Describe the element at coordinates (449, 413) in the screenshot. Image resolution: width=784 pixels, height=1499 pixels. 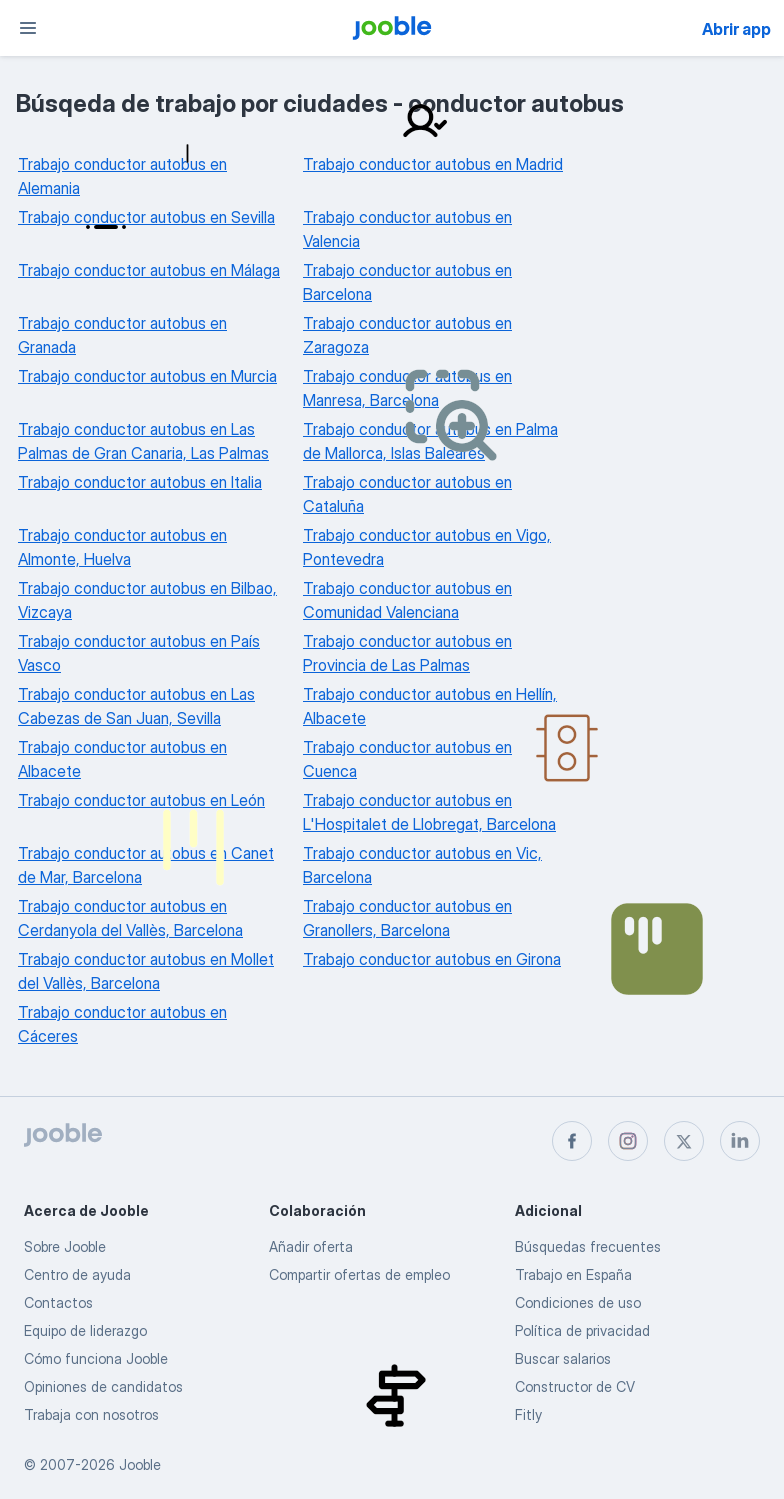
I see `zoom in on a selected area` at that location.